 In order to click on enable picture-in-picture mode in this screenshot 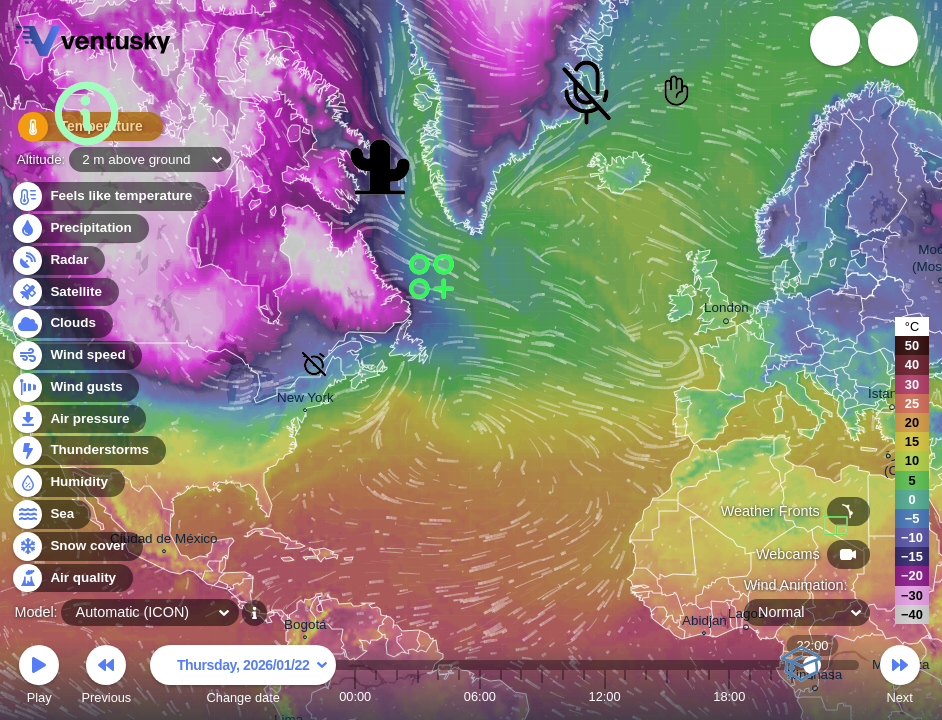, I will do `click(835, 525)`.